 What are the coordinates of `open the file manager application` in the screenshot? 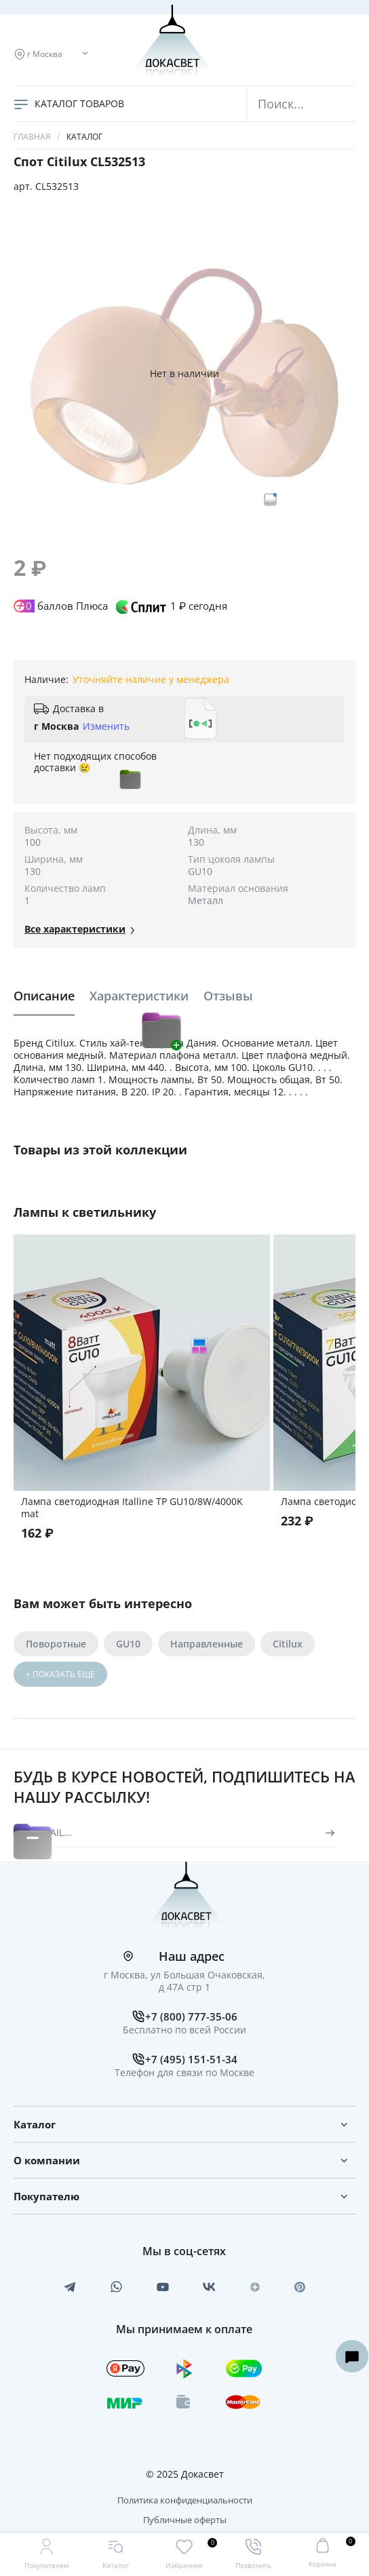 It's located at (33, 1841).